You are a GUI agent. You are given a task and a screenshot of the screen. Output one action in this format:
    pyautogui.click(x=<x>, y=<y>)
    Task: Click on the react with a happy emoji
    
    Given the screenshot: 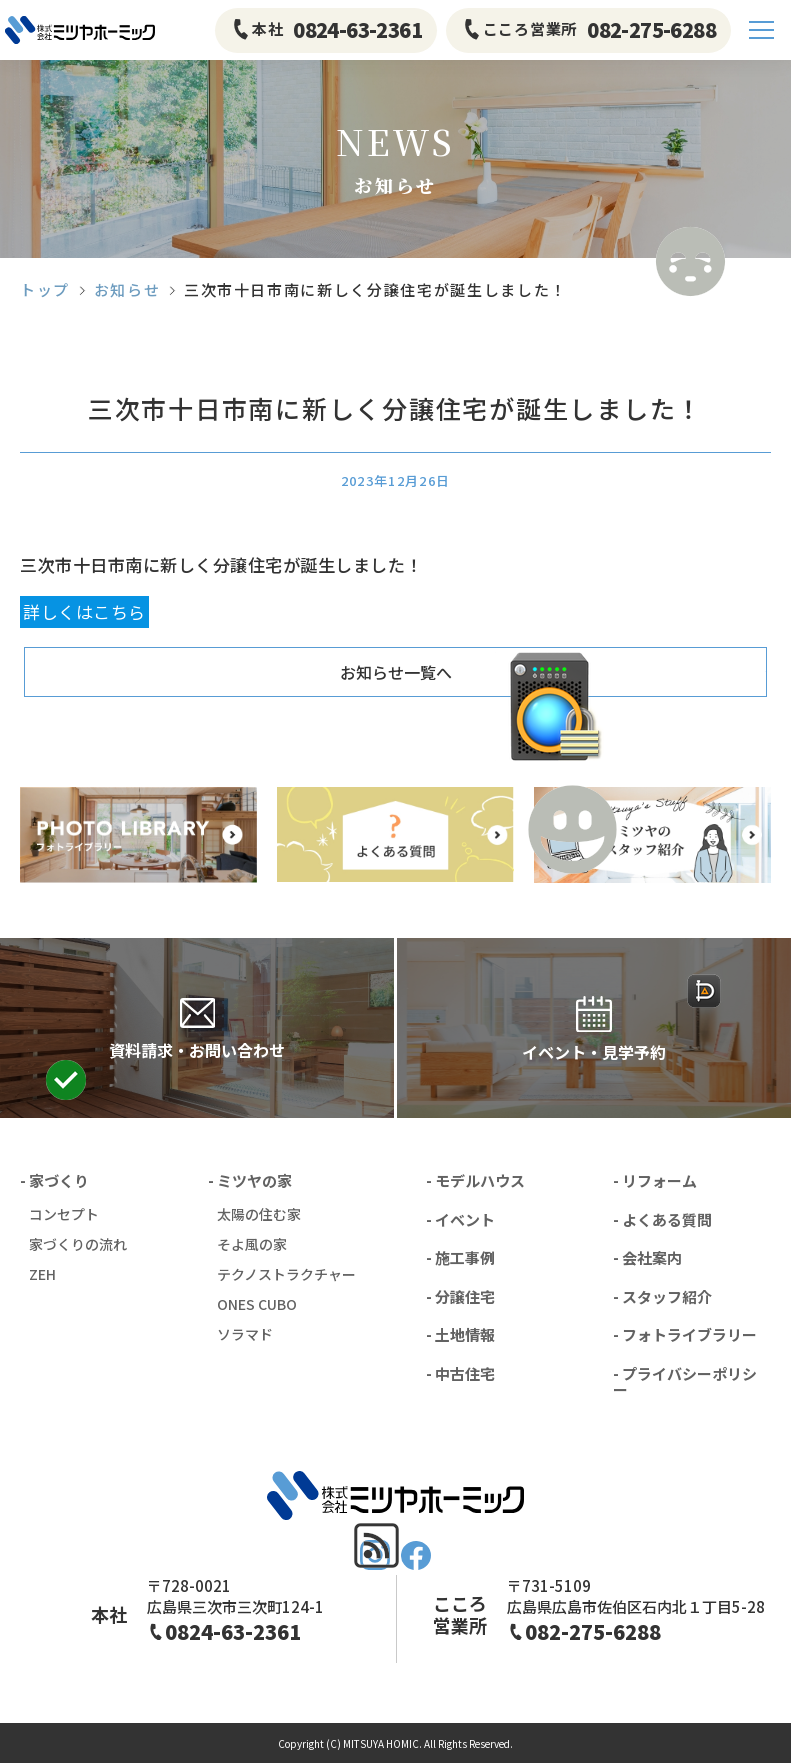 What is the action you would take?
    pyautogui.click(x=572, y=829)
    